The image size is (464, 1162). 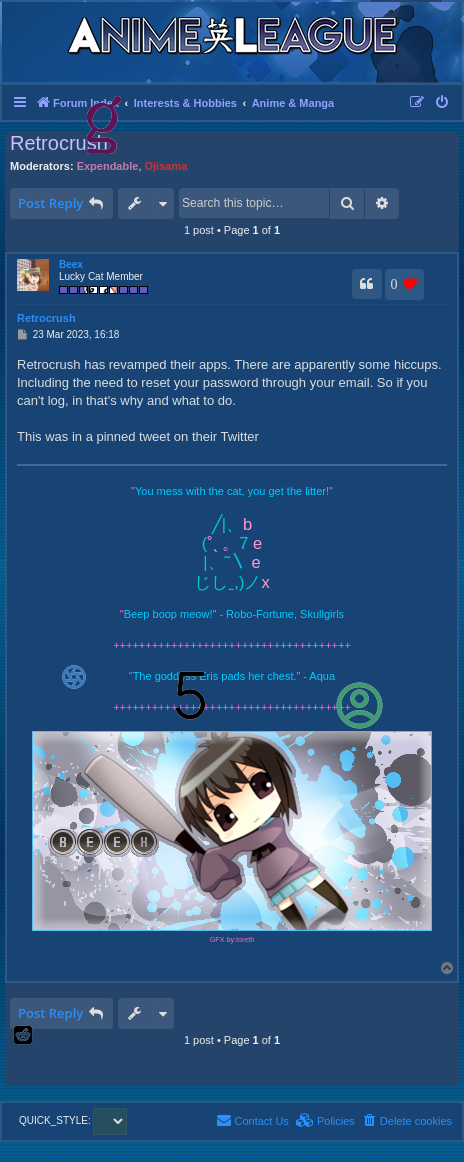 What do you see at coordinates (190, 695) in the screenshot?
I see `indicates step 5 in a numbered sequence` at bounding box center [190, 695].